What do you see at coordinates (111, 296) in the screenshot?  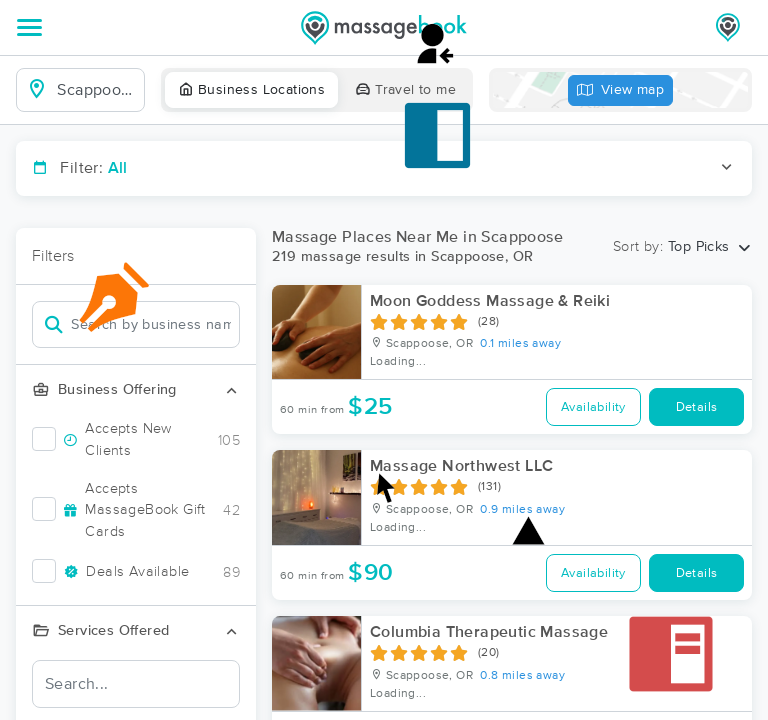 I see `access drawing or illustration tools` at bounding box center [111, 296].